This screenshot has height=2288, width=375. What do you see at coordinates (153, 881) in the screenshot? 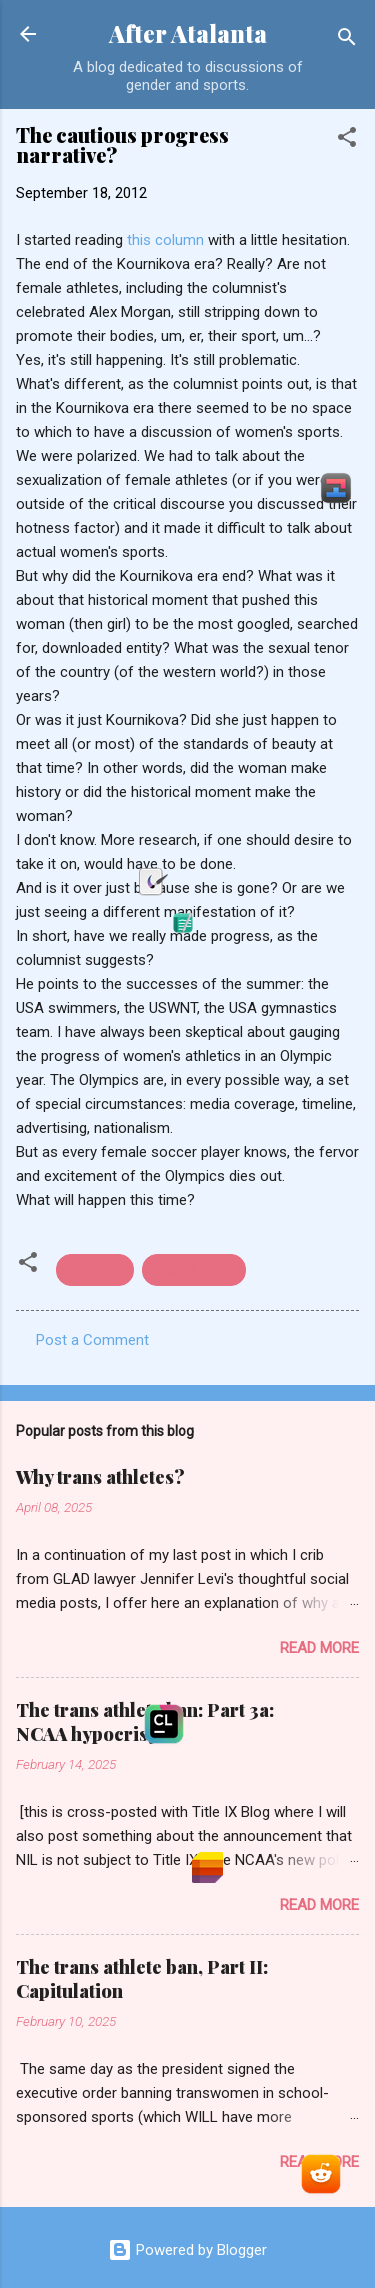
I see `create a new application or software package` at bounding box center [153, 881].